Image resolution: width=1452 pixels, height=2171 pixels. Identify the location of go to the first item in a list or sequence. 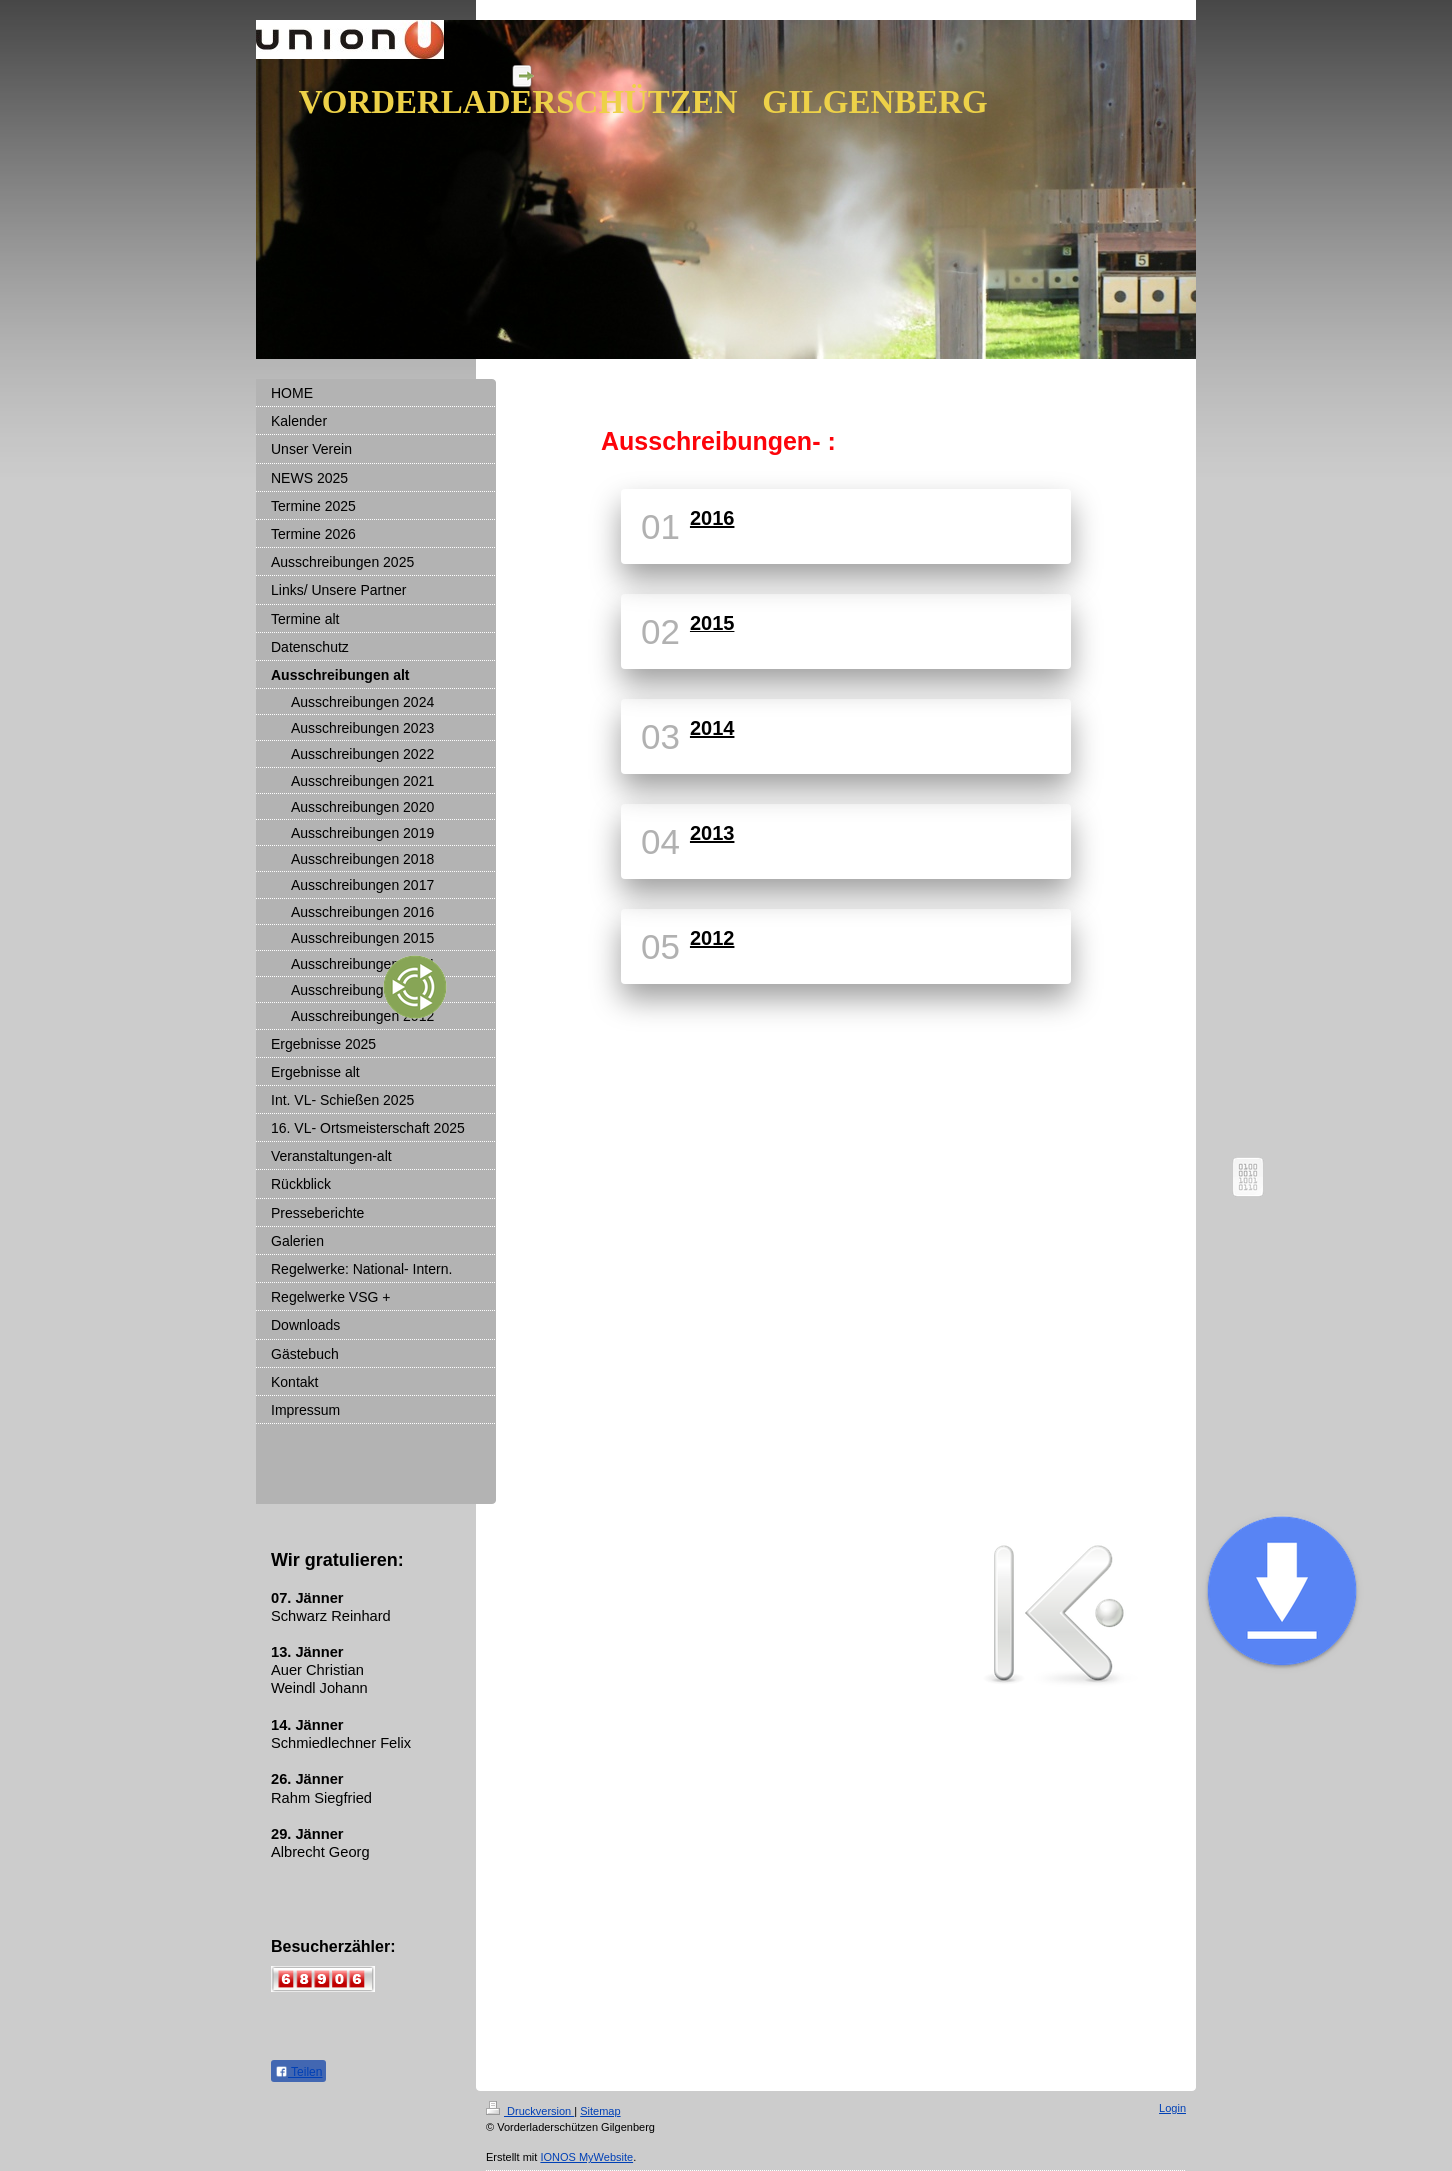
(1056, 1613).